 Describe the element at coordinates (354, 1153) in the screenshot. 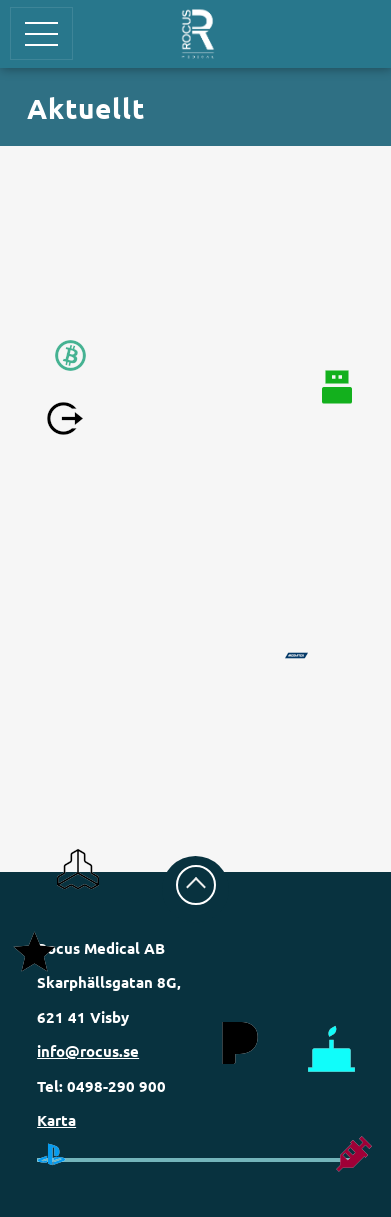

I see `access medical or vaccination records` at that location.